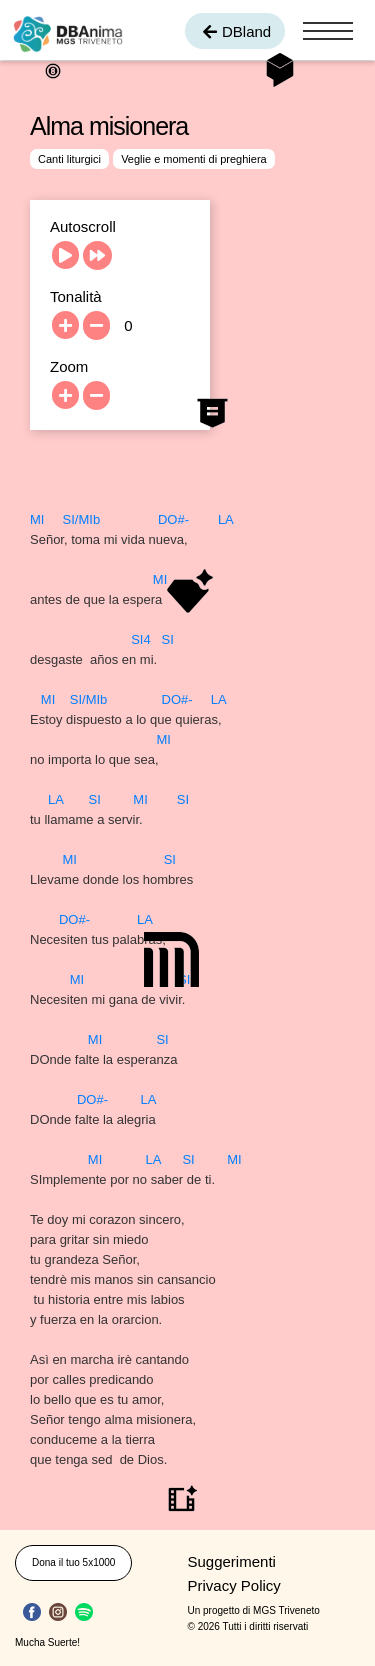  What do you see at coordinates (181, 1499) in the screenshot?
I see `generate video content using AI` at bounding box center [181, 1499].